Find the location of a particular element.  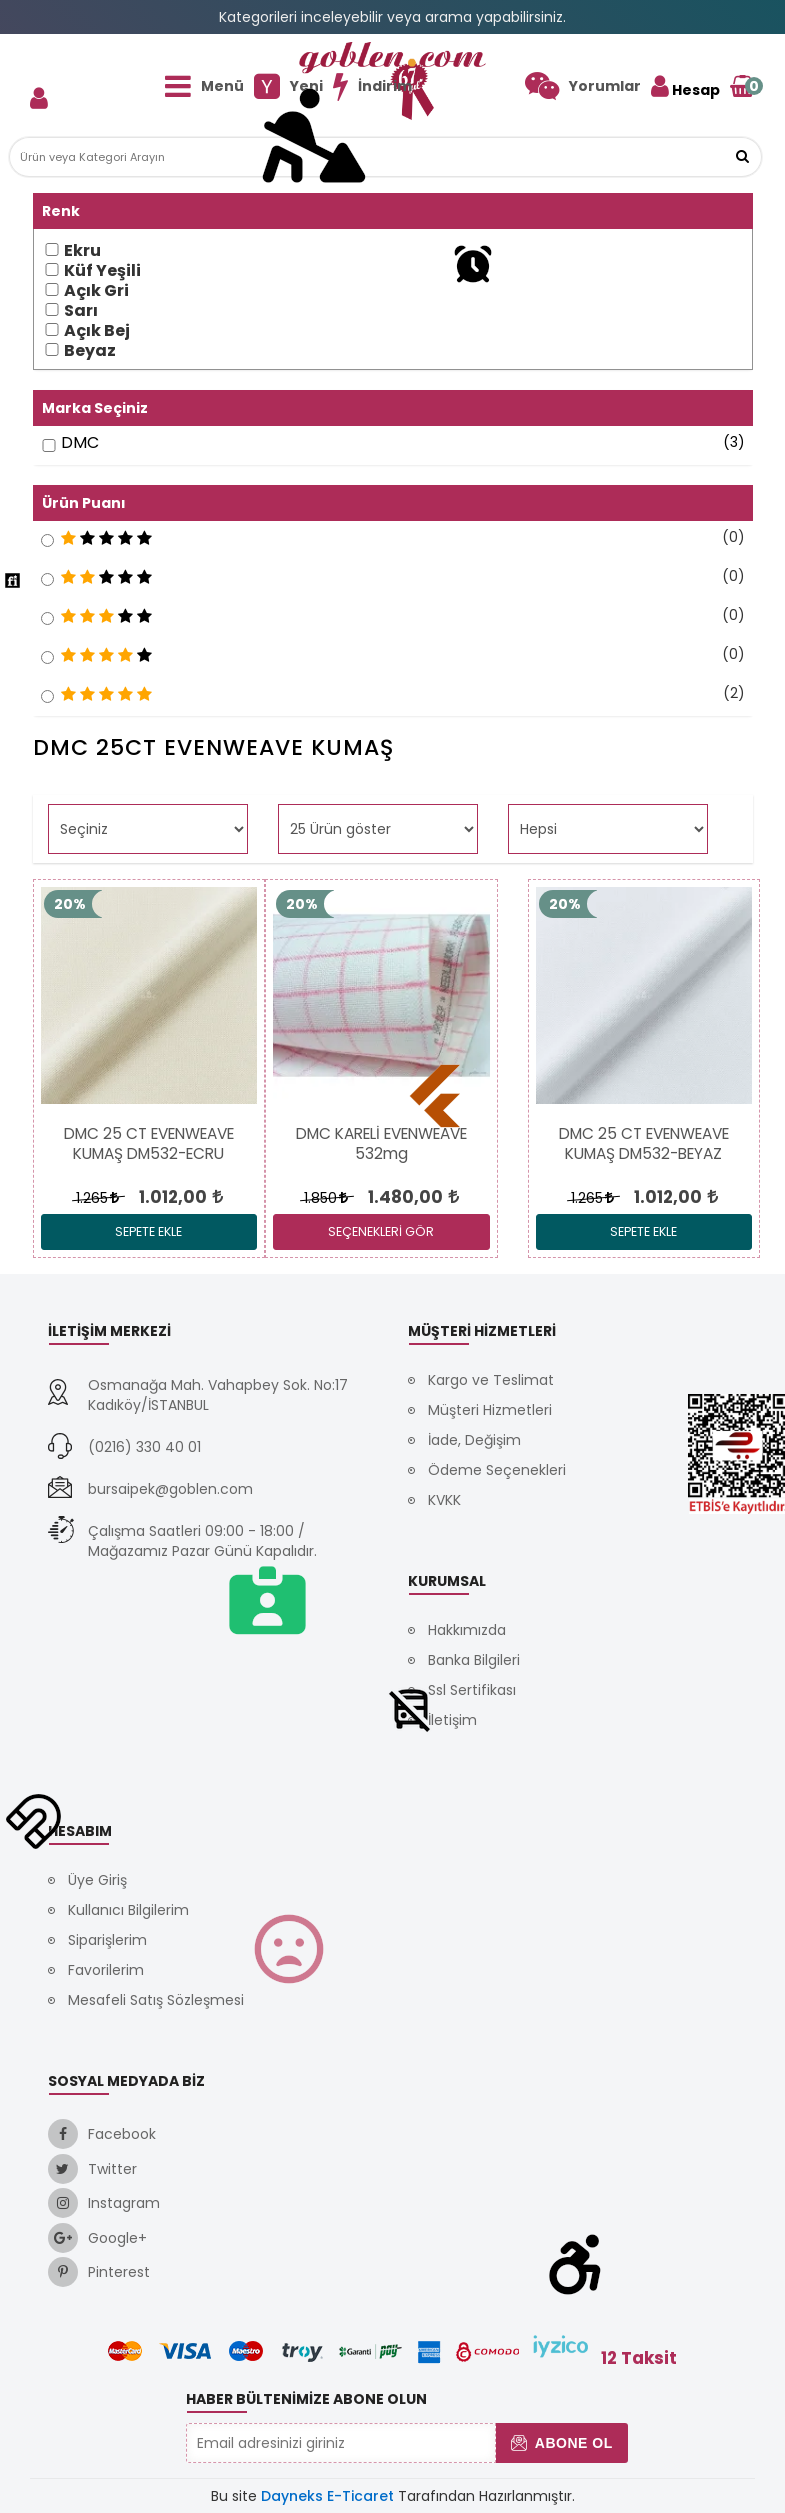

set an alarm or timer is located at coordinates (473, 264).